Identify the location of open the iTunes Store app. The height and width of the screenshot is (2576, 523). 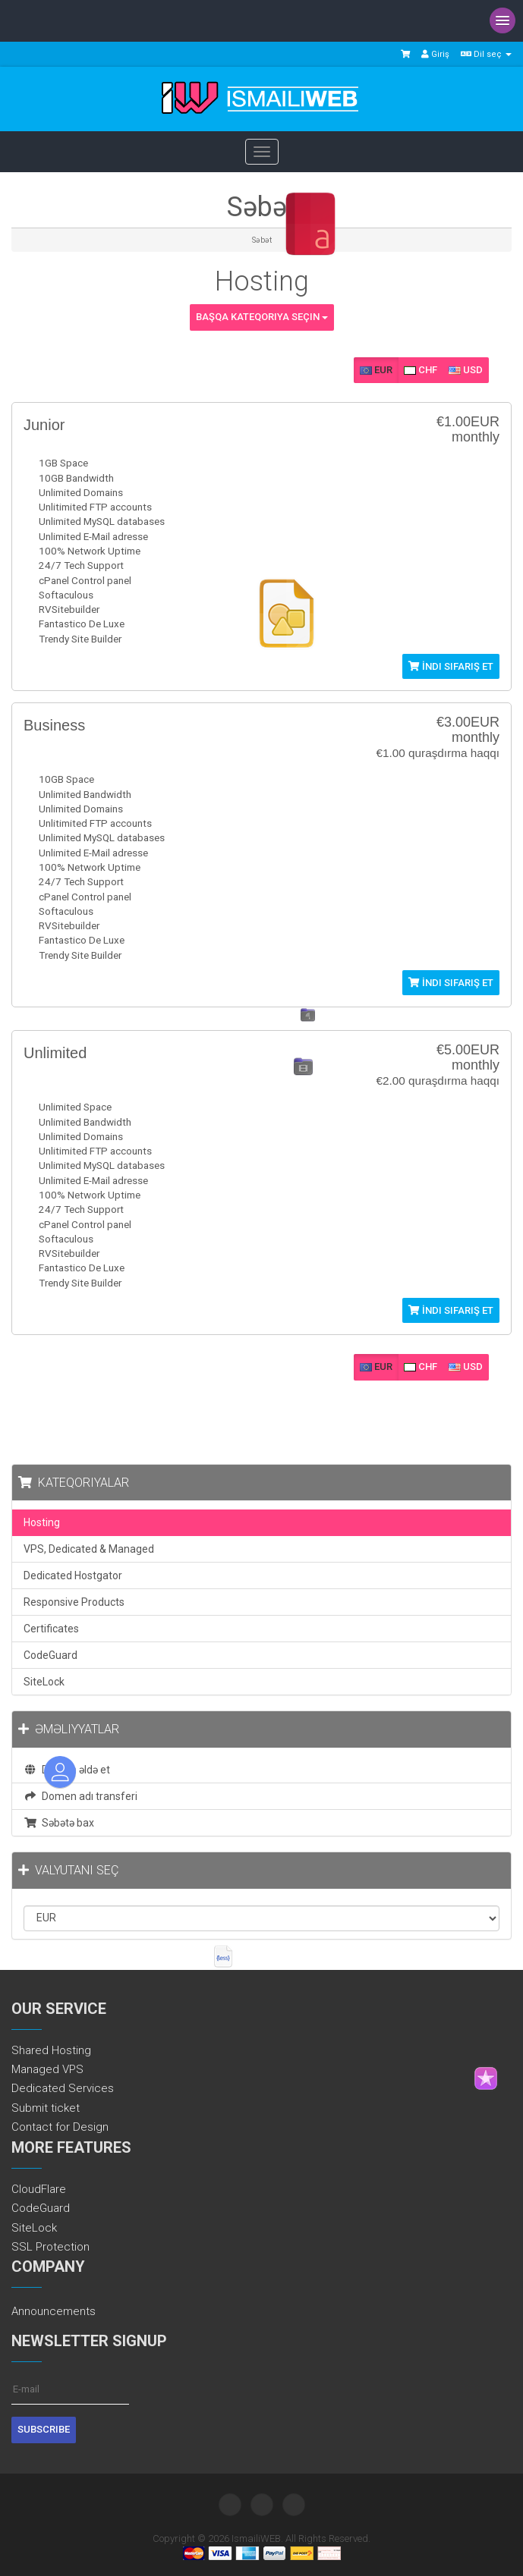
(486, 2078).